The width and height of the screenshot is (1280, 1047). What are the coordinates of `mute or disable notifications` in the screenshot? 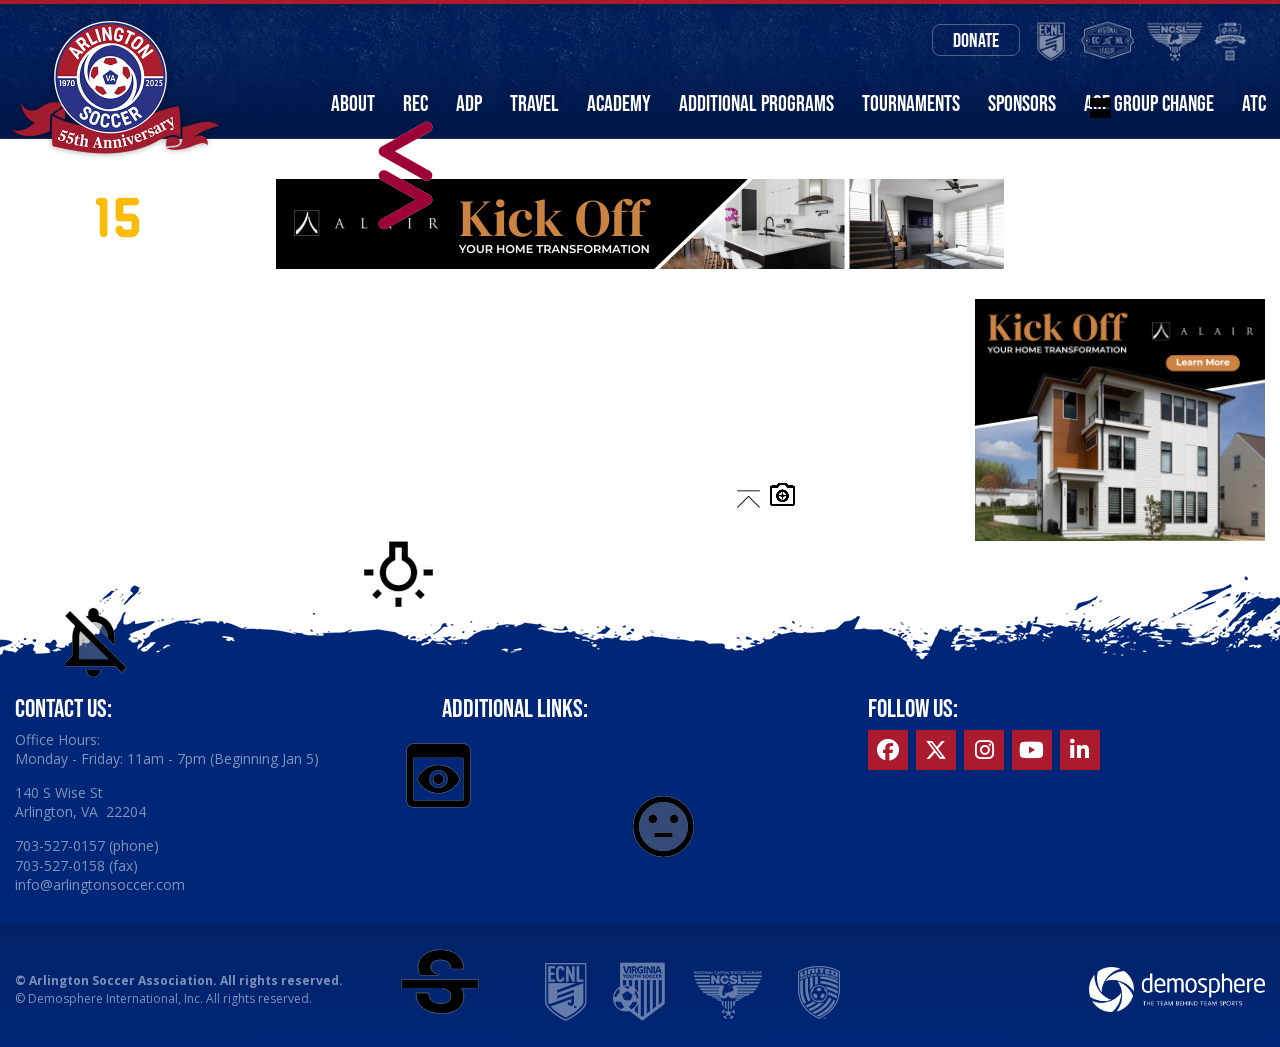 It's located at (93, 641).